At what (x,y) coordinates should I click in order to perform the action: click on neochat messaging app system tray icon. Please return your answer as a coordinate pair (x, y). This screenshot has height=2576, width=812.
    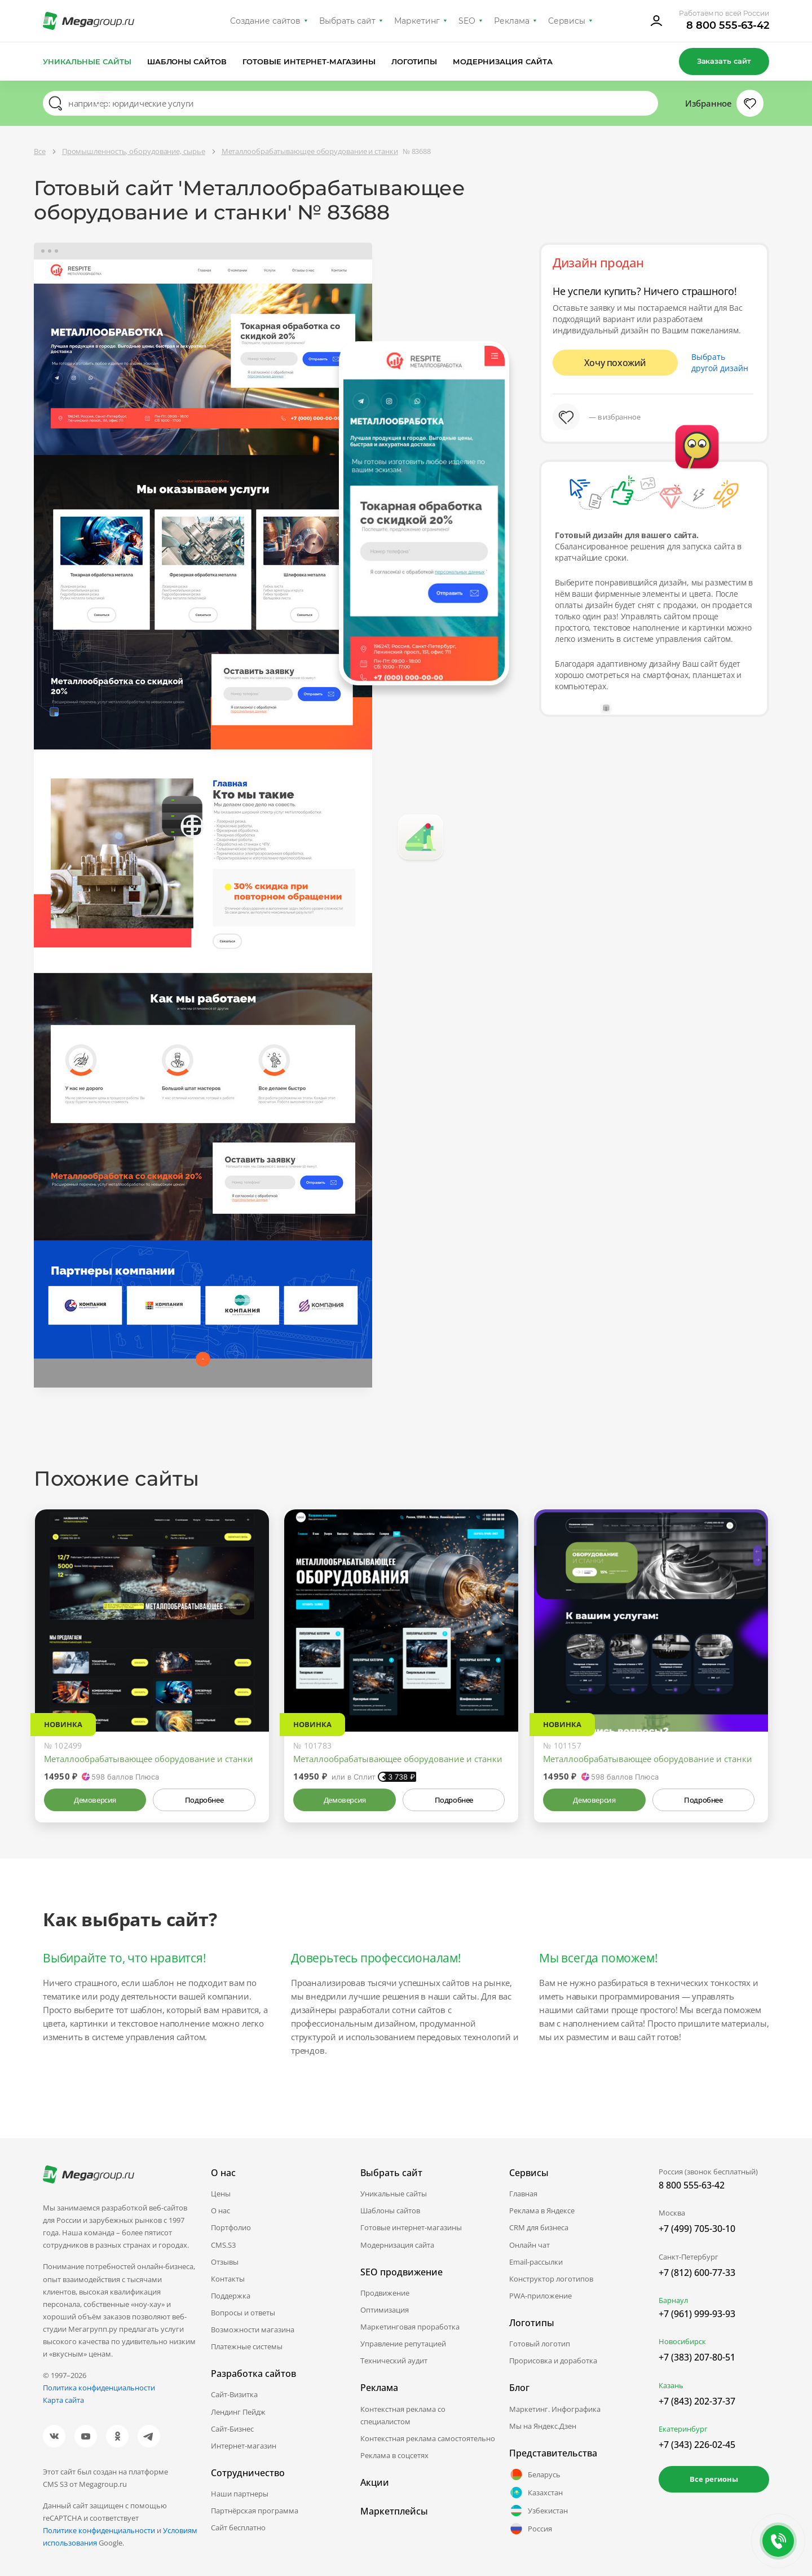
    Looking at the image, I should click on (103, 100).